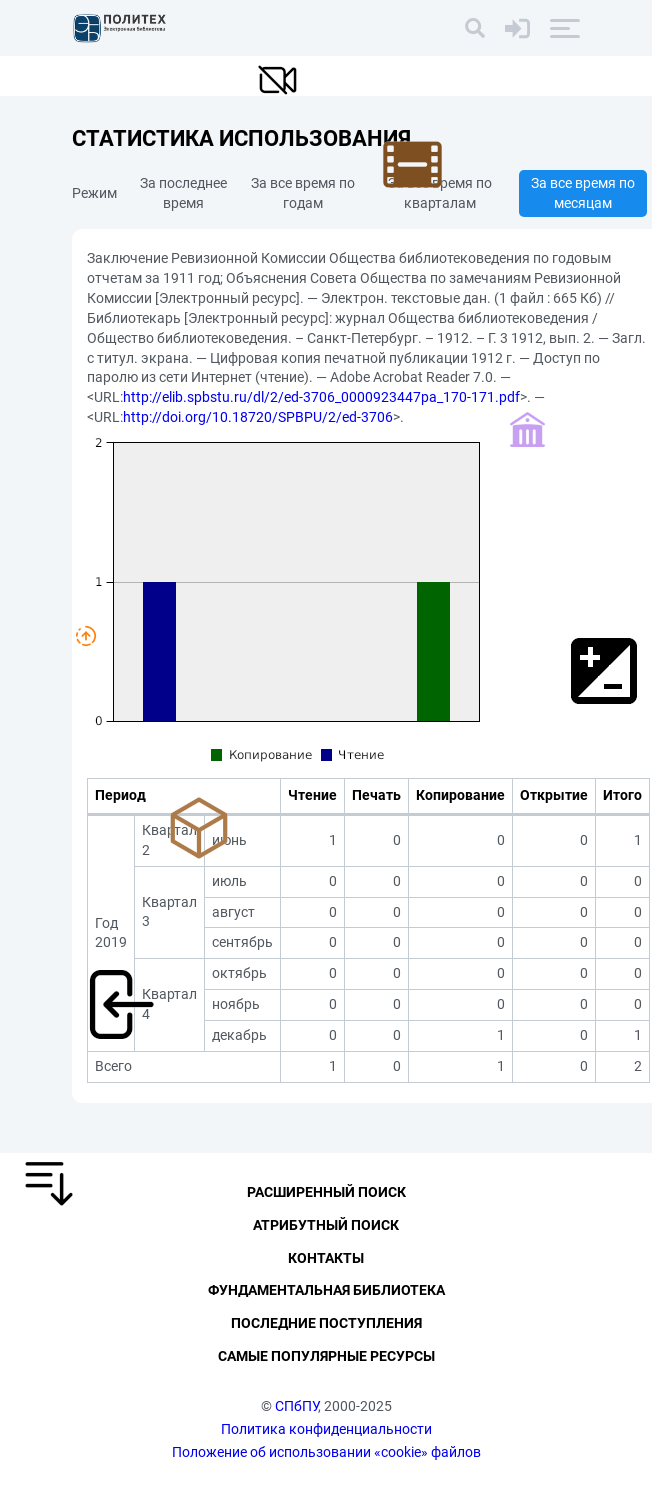 This screenshot has height=1493, width=652. Describe the element at coordinates (86, 636) in the screenshot. I see `upload in progress` at that location.